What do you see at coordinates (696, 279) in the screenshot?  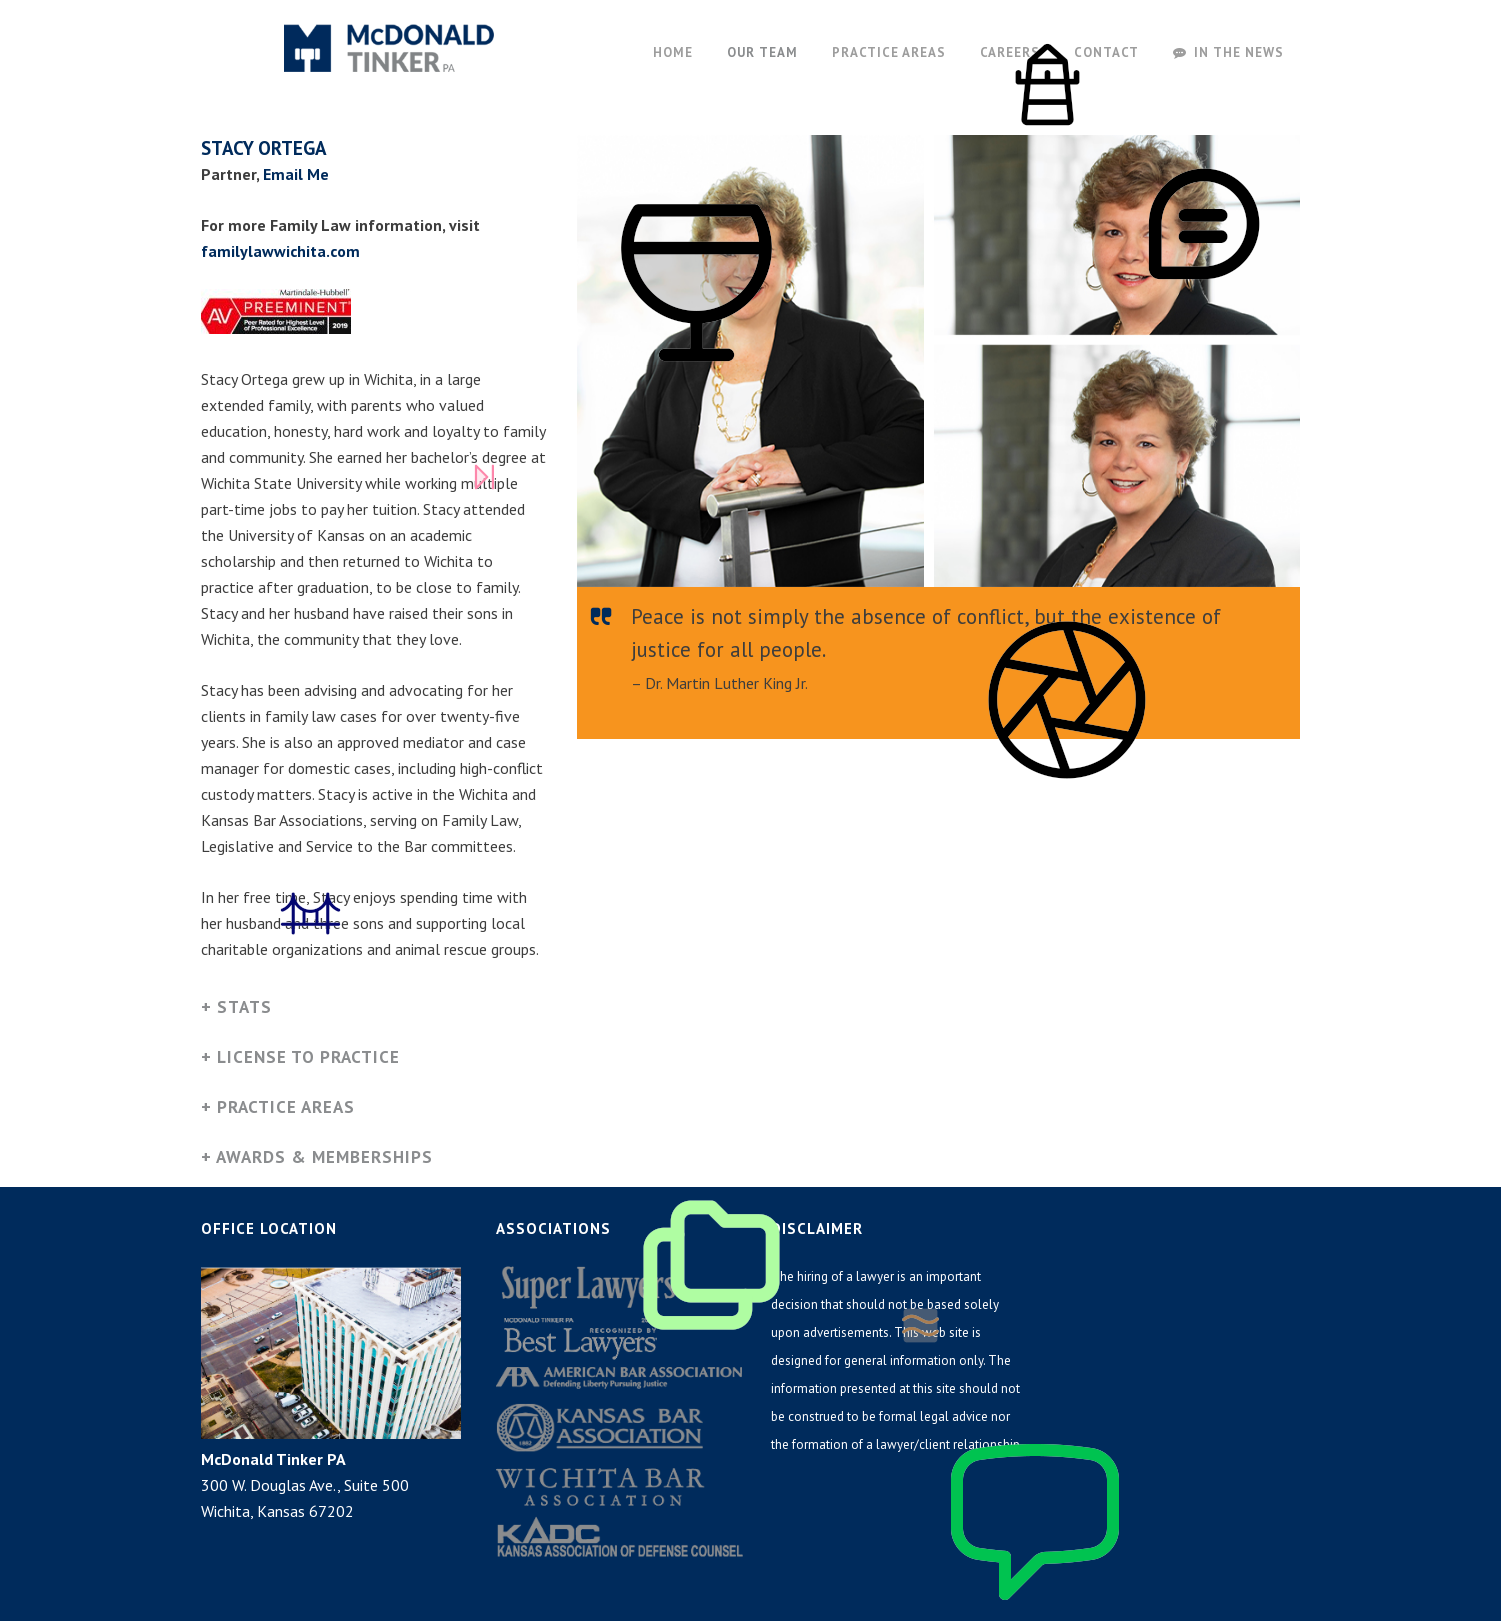 I see `browse wine or cocktail menu` at bounding box center [696, 279].